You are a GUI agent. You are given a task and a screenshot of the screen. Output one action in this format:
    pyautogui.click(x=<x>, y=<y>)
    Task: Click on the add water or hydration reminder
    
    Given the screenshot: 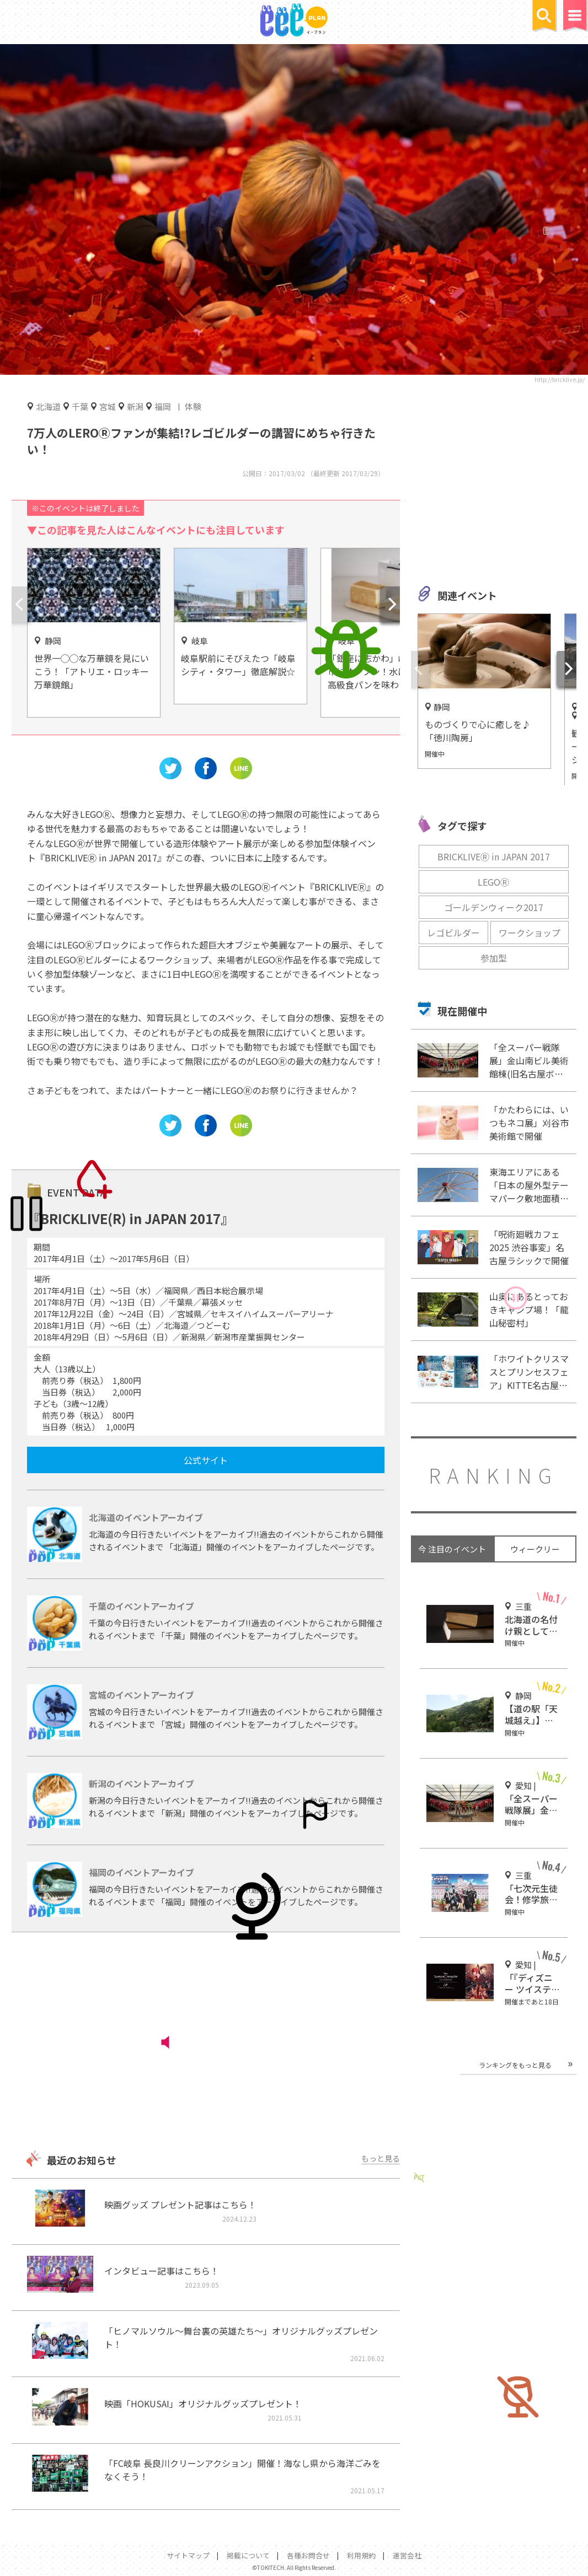 What is the action you would take?
    pyautogui.click(x=92, y=1178)
    